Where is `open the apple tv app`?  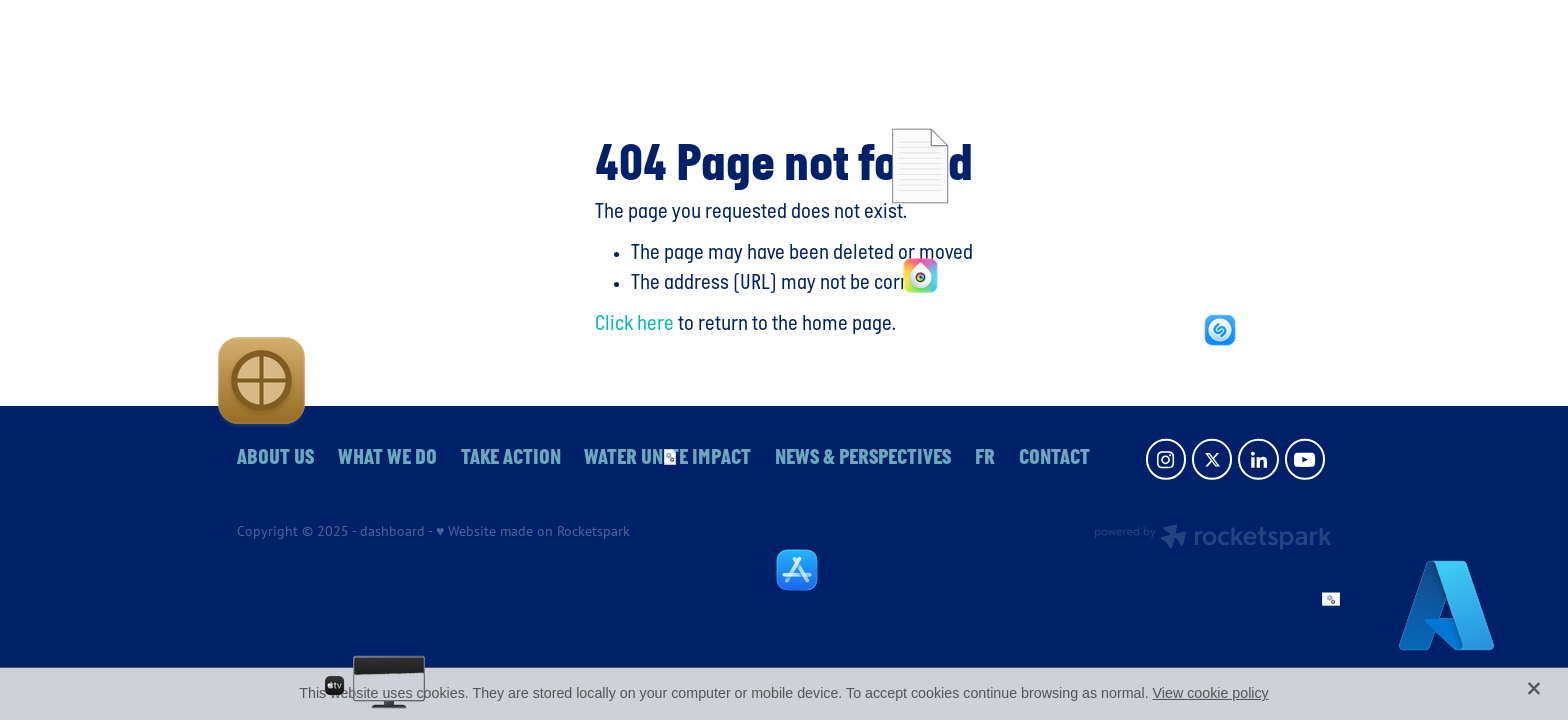
open the apple tv app is located at coordinates (334, 685).